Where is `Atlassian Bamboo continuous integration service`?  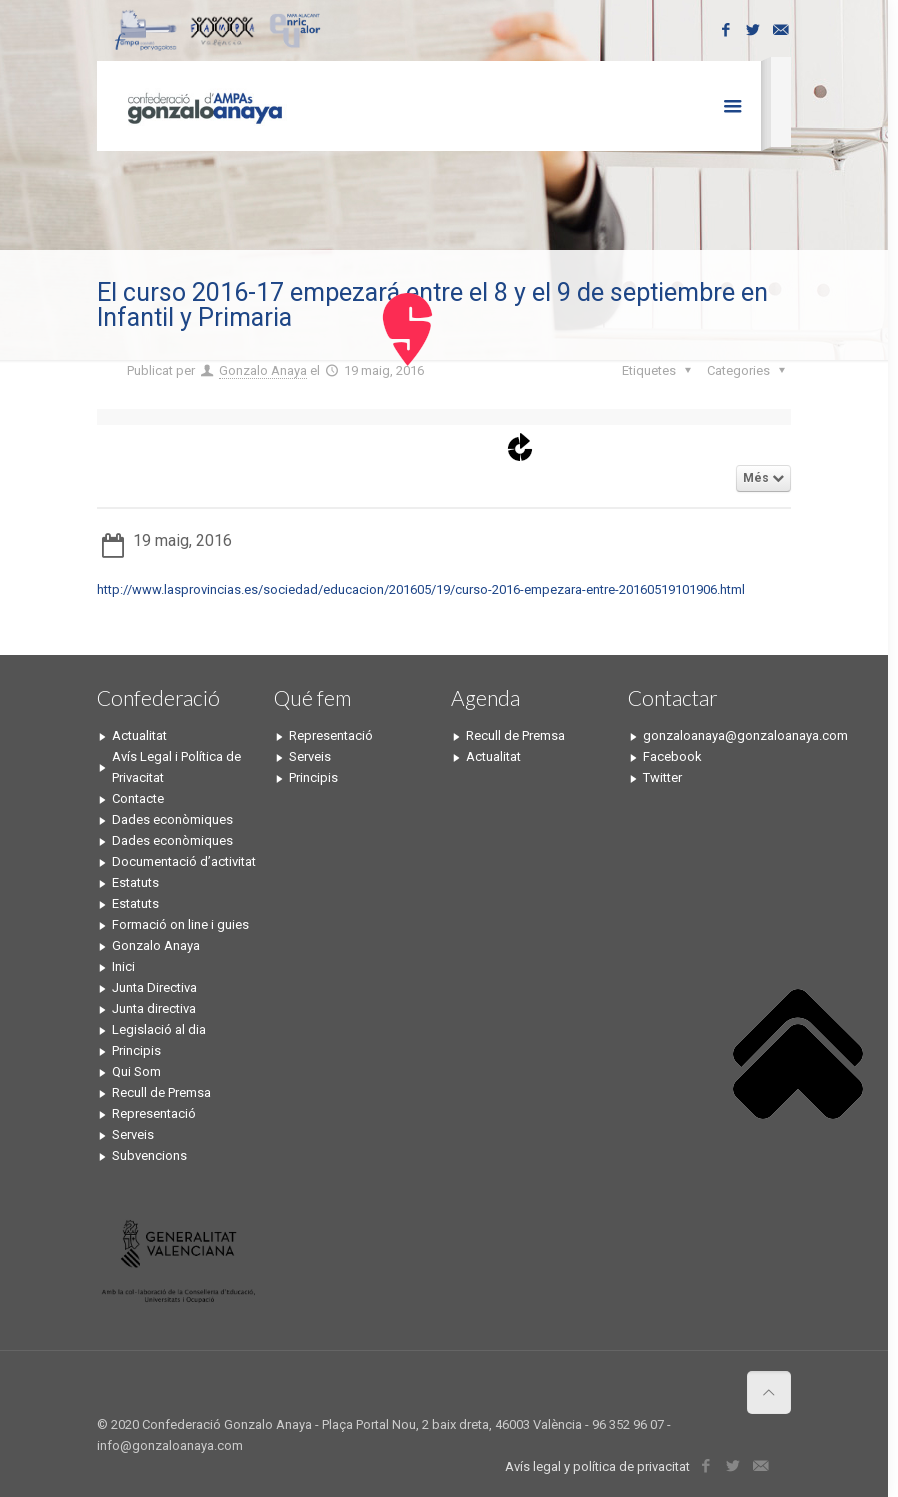 Atlassian Bamboo continuous integration service is located at coordinates (520, 447).